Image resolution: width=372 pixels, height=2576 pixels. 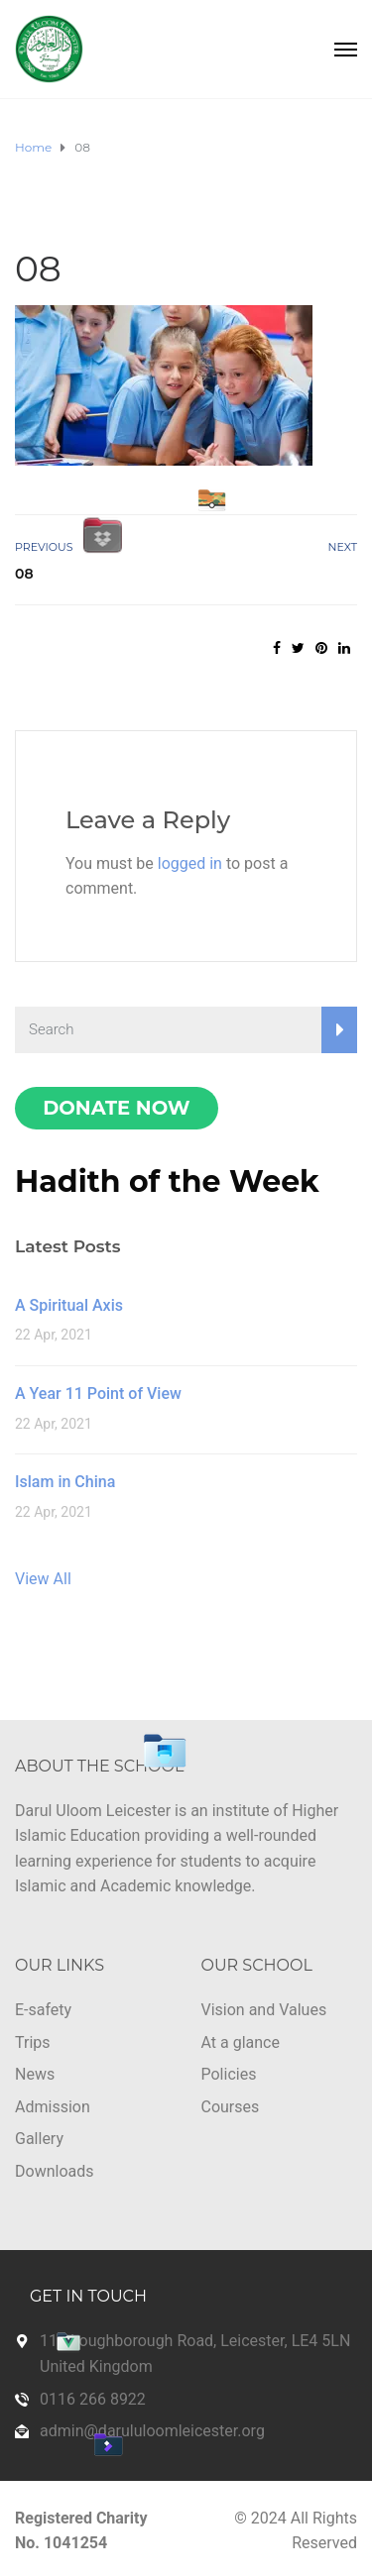 I want to click on open folder containing Vue.js project files, so click(x=68, y=2342).